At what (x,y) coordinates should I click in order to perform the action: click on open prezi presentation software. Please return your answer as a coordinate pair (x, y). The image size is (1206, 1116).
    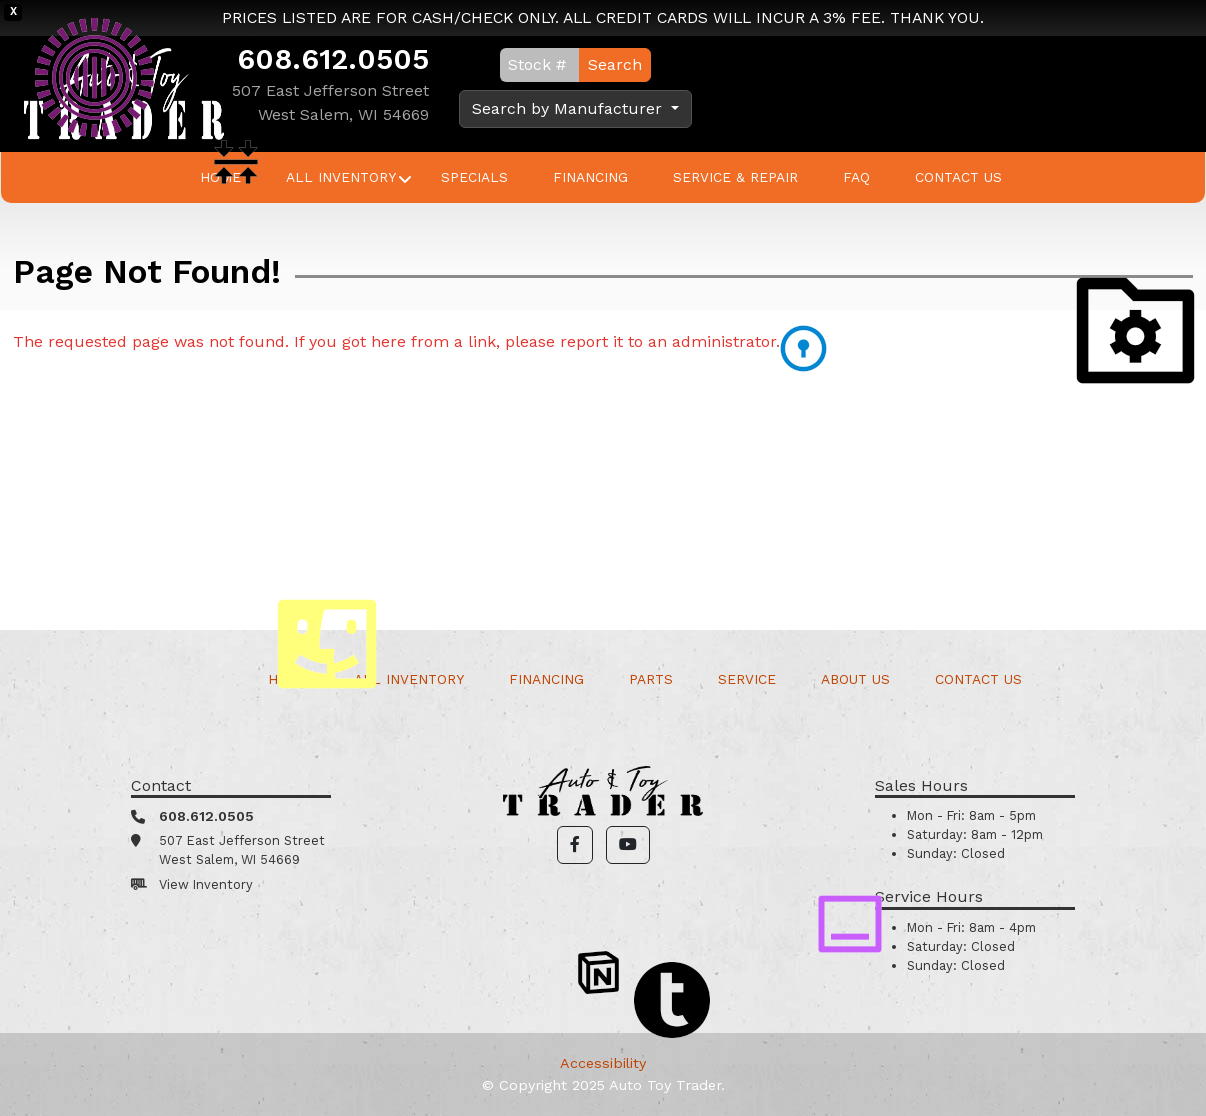
    Looking at the image, I should click on (94, 77).